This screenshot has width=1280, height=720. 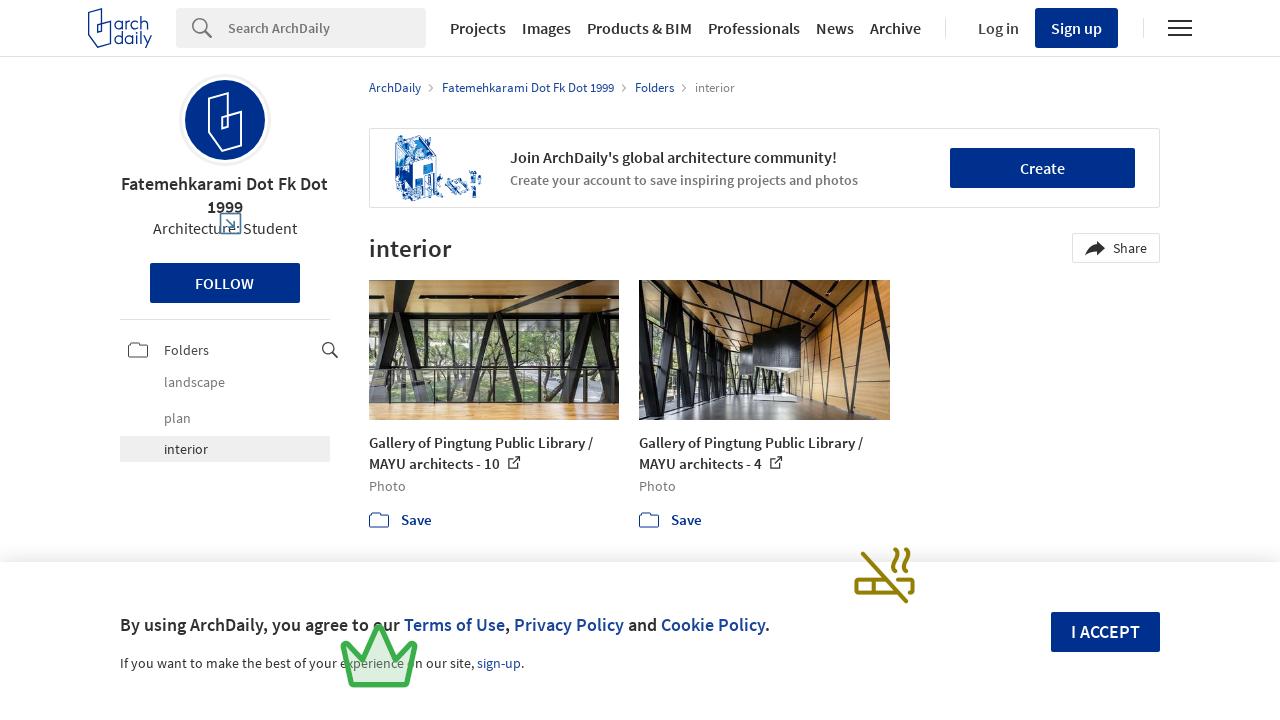 What do you see at coordinates (884, 577) in the screenshot?
I see `no smoking zone indicator` at bounding box center [884, 577].